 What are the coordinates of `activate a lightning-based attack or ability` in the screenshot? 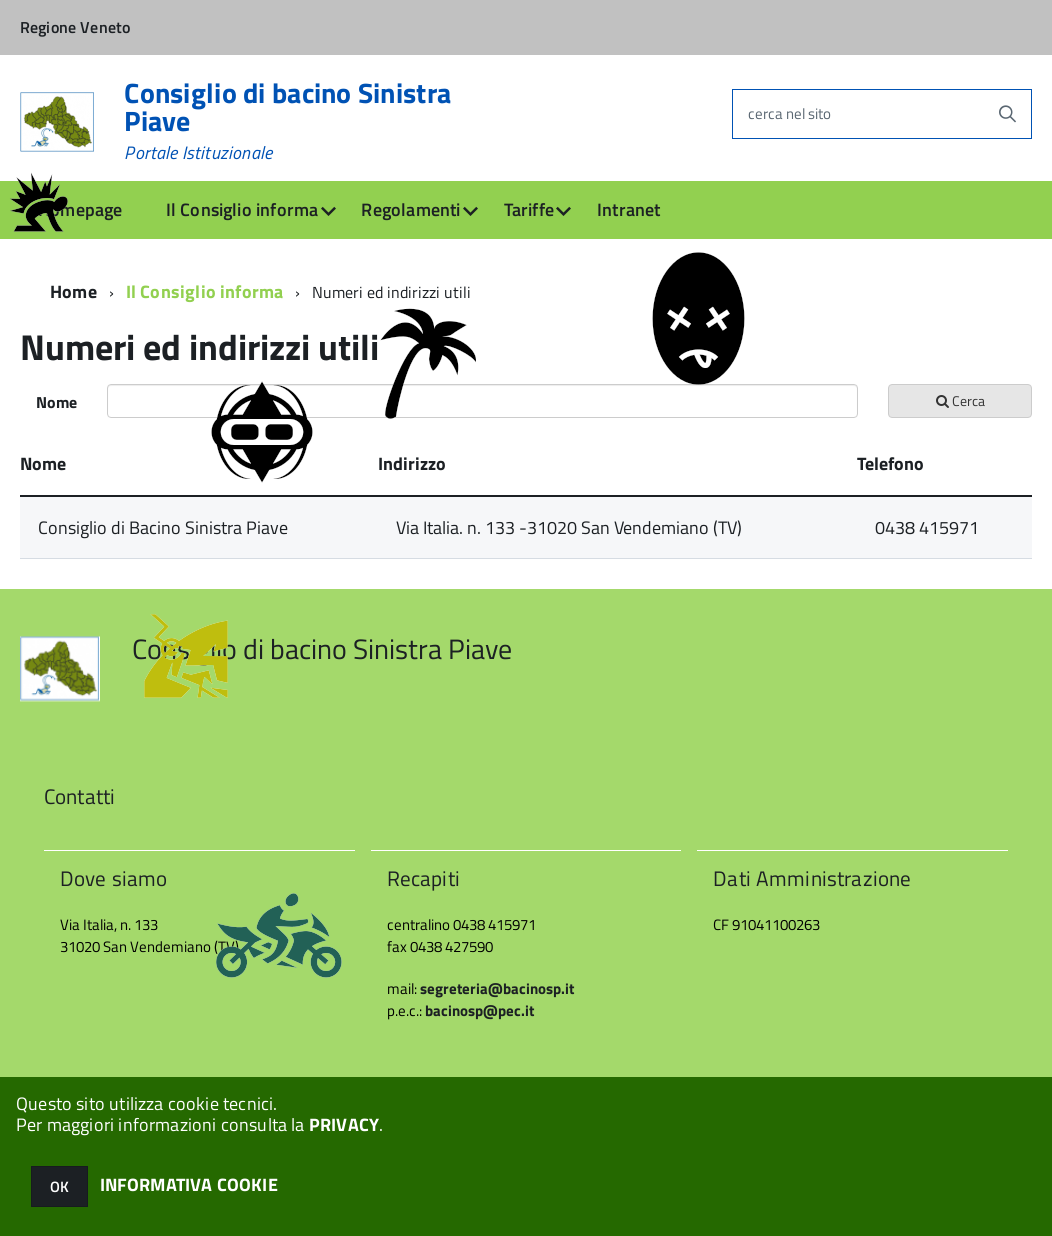 It's located at (186, 656).